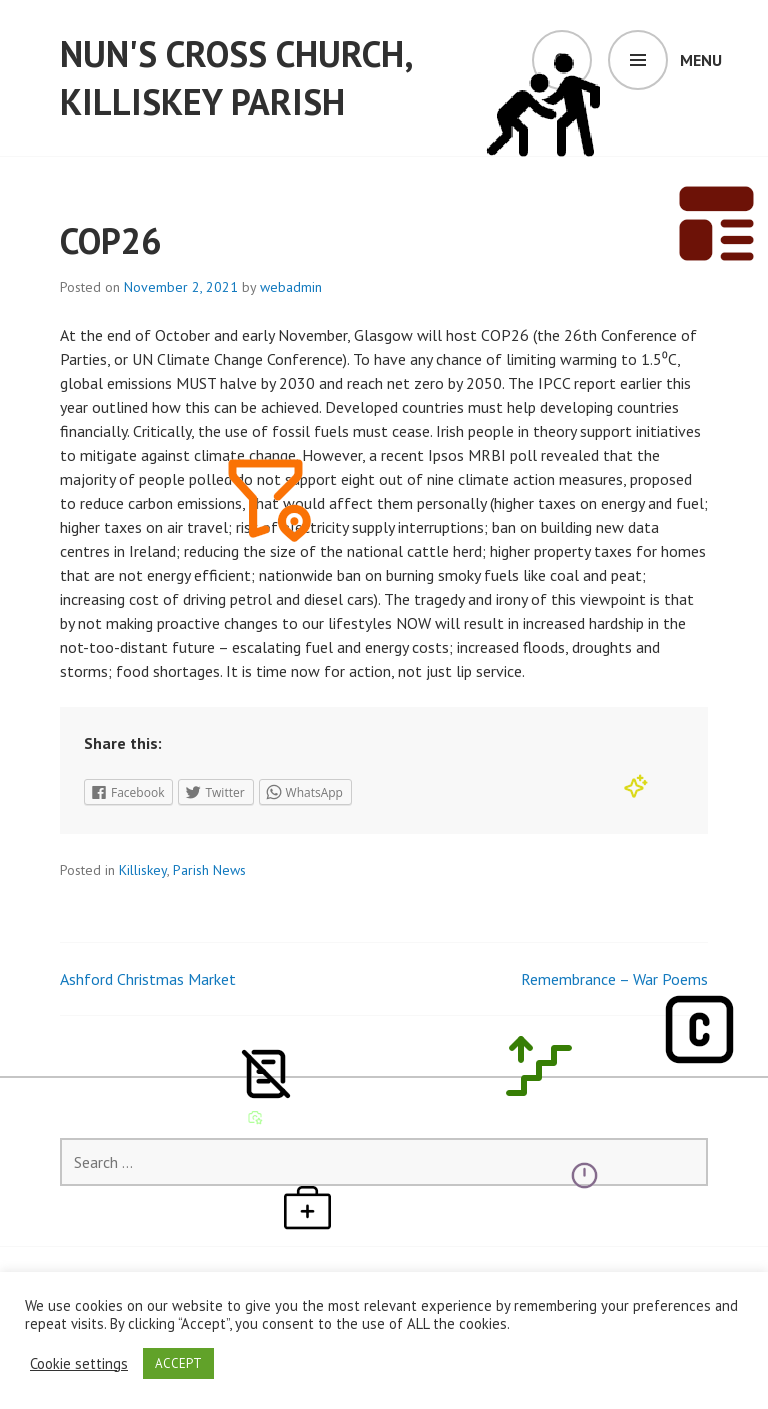  I want to click on access first aid or medical resources, so click(307, 1209).